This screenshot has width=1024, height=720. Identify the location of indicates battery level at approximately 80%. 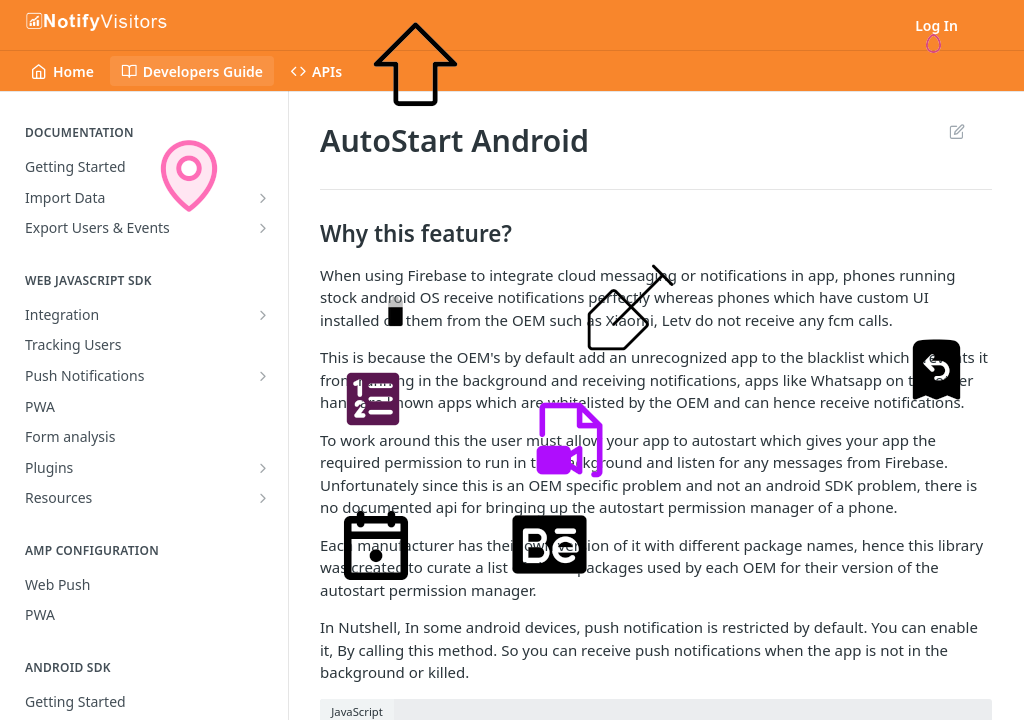
(395, 311).